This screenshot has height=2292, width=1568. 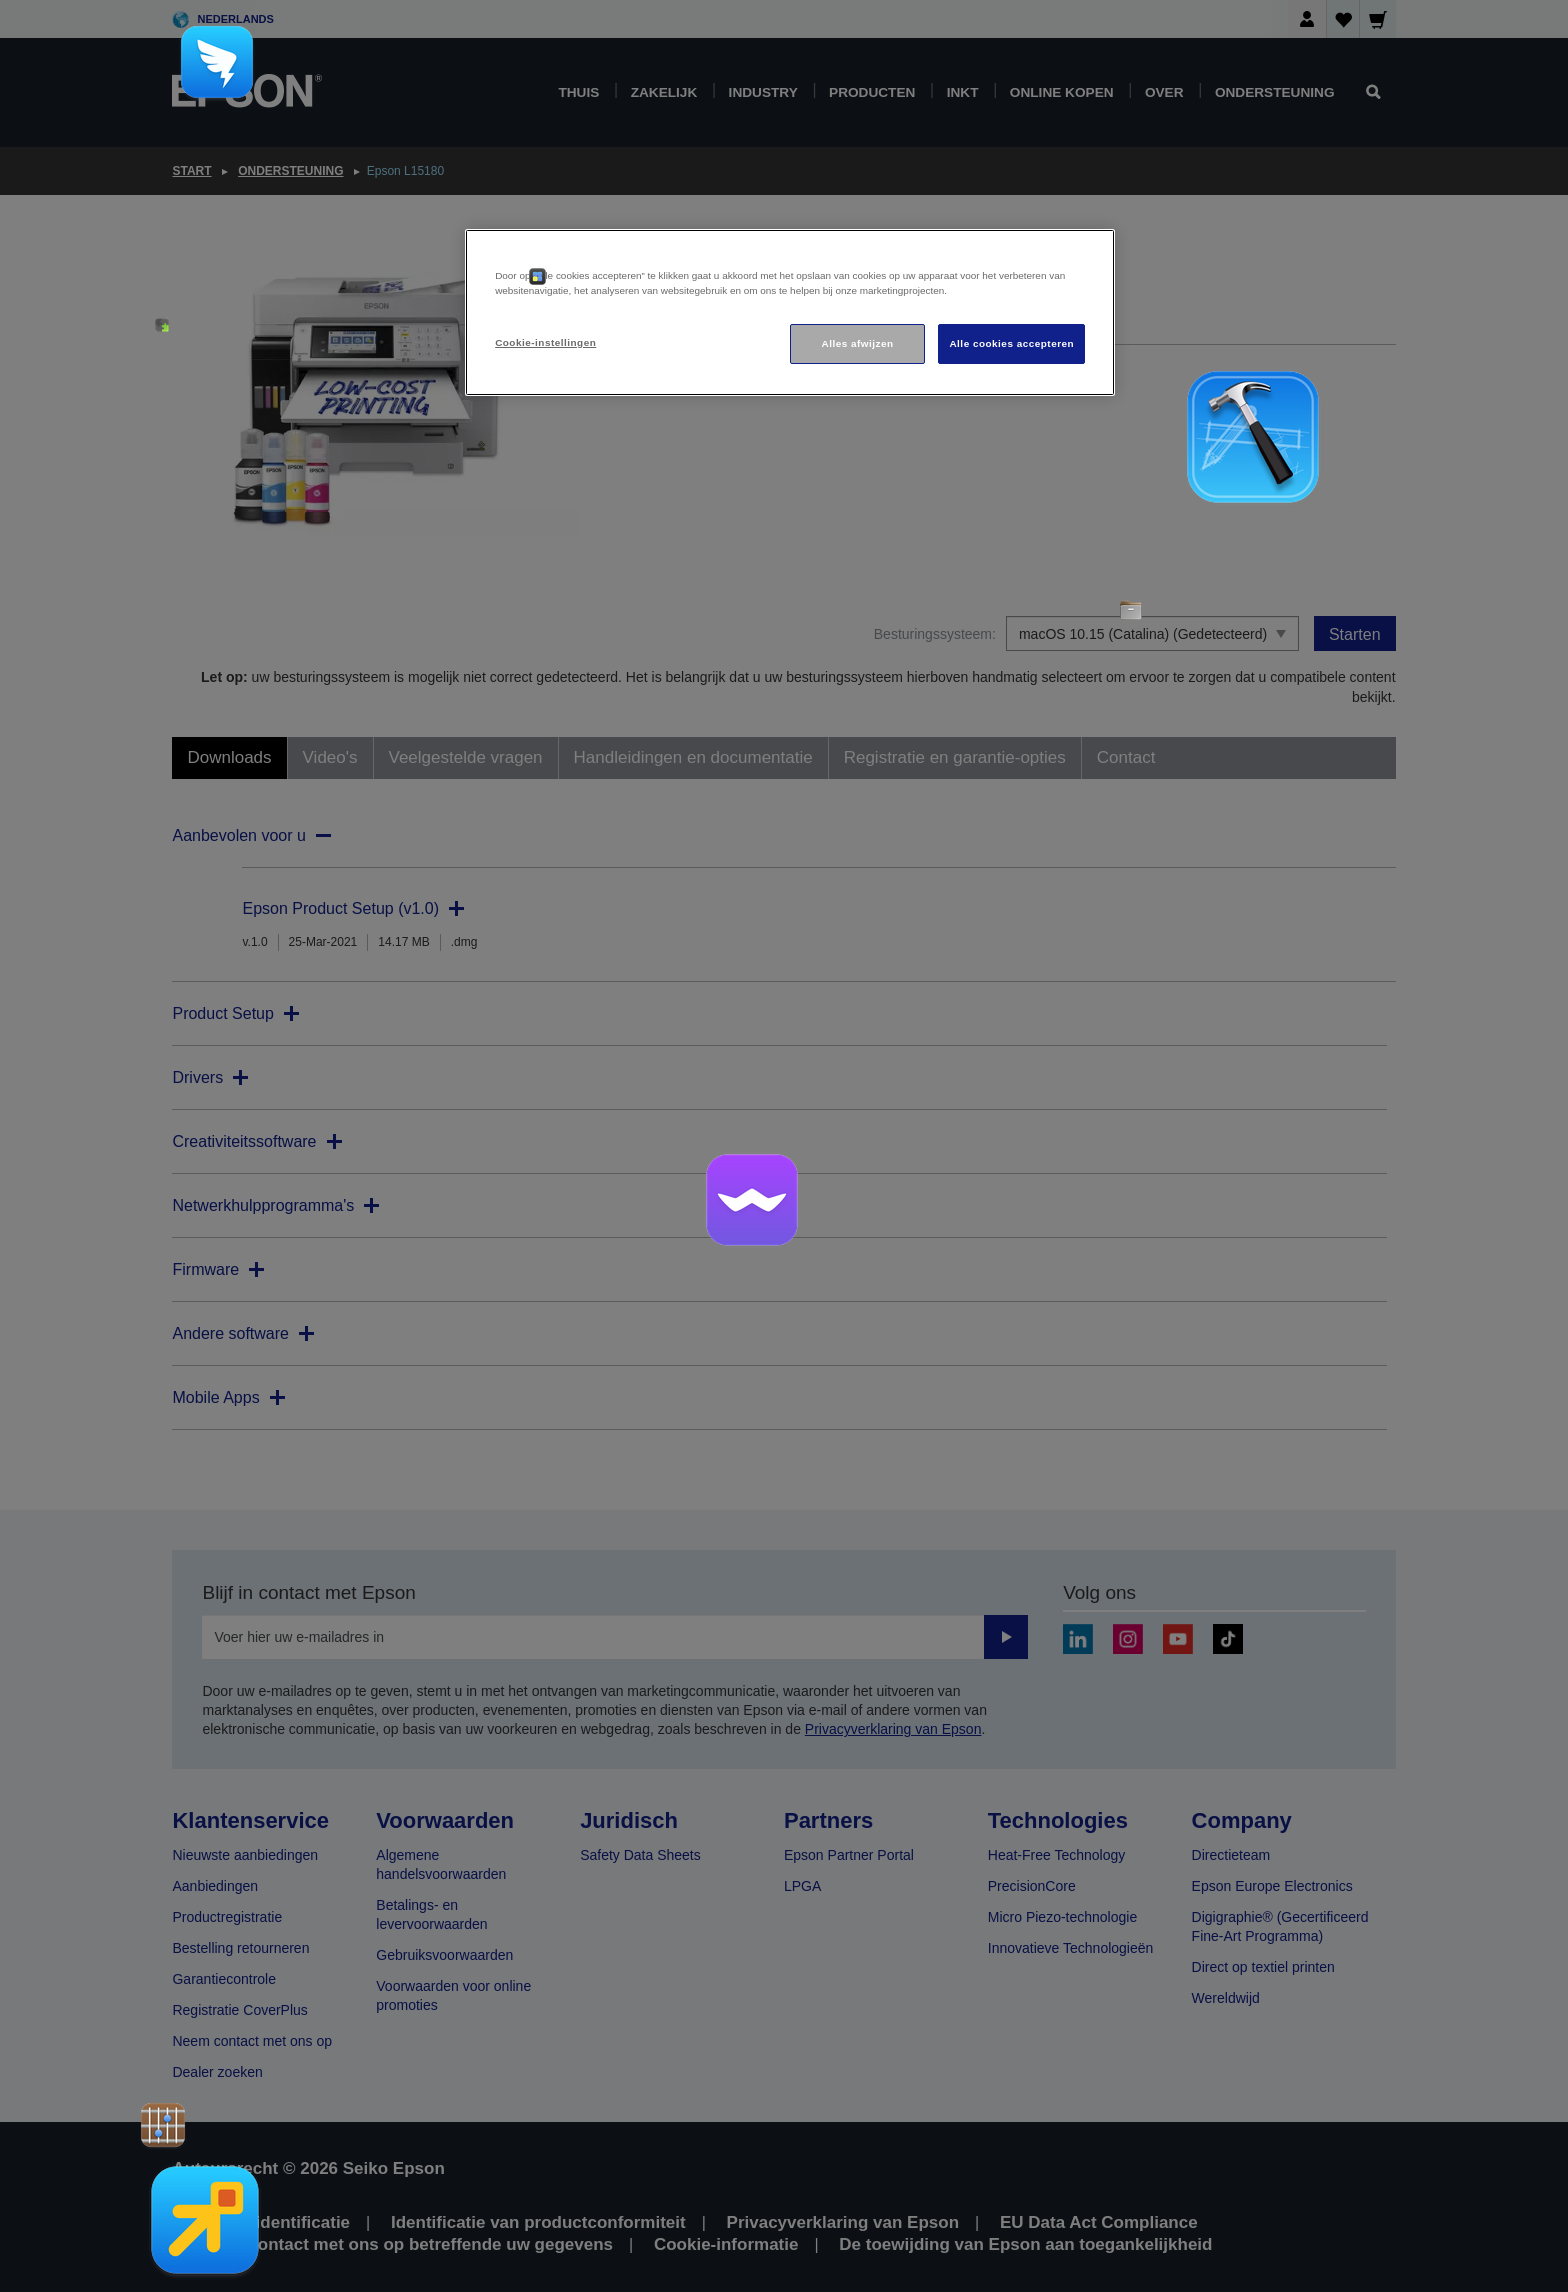 I want to click on open the file manager, so click(x=1131, y=610).